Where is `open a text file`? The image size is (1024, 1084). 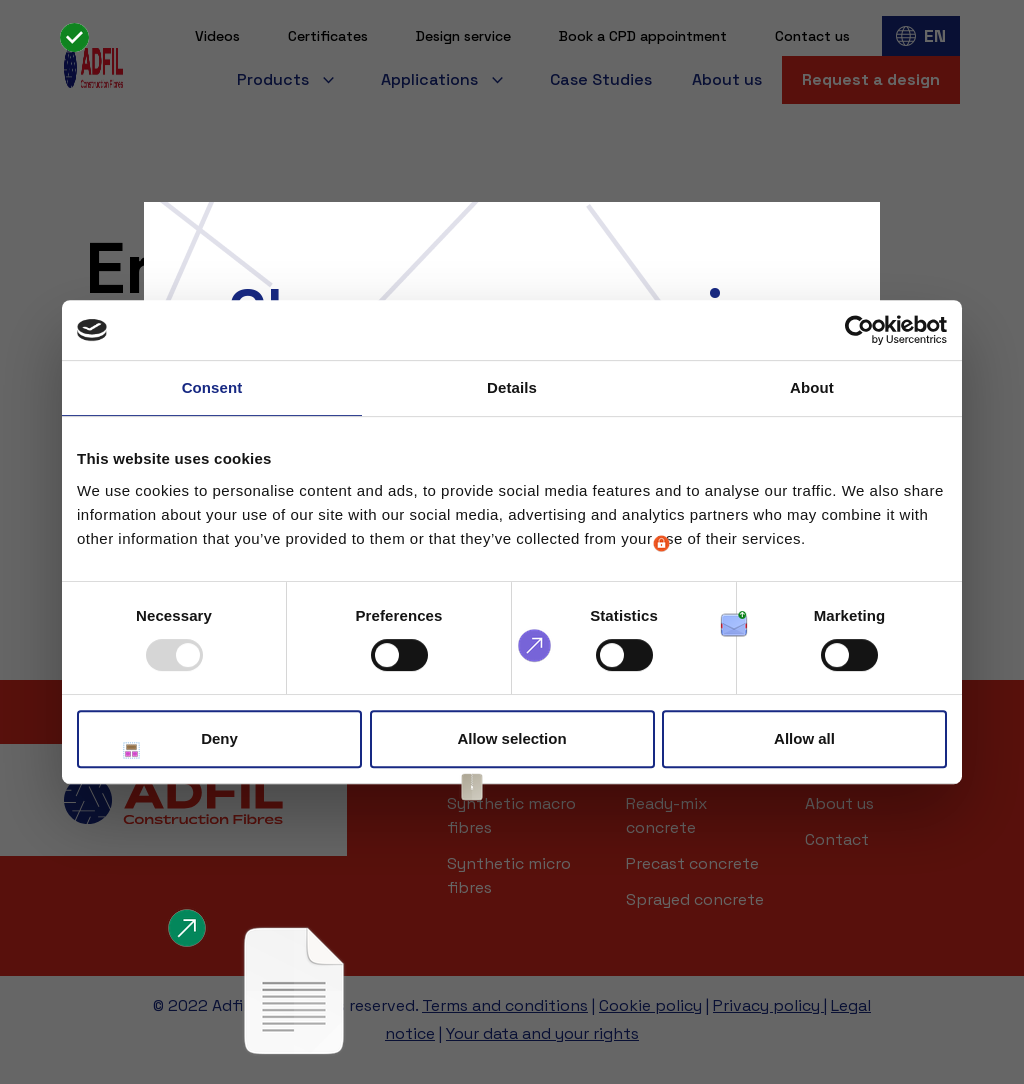 open a text file is located at coordinates (294, 991).